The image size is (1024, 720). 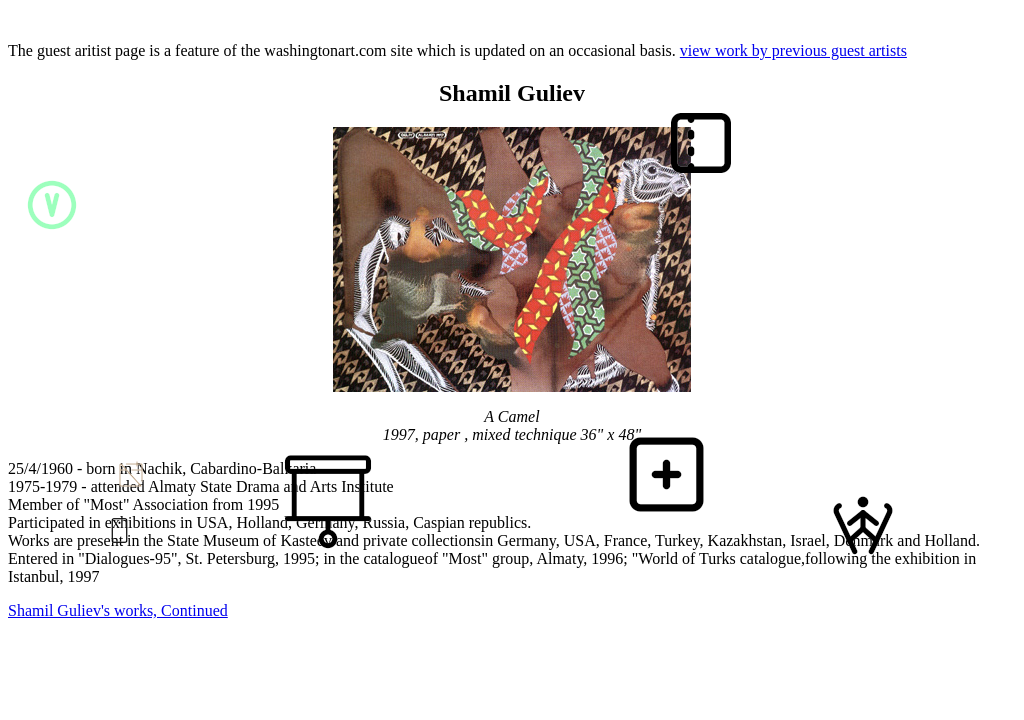 What do you see at coordinates (131, 475) in the screenshot?
I see `disable calendar or scheduling features` at bounding box center [131, 475].